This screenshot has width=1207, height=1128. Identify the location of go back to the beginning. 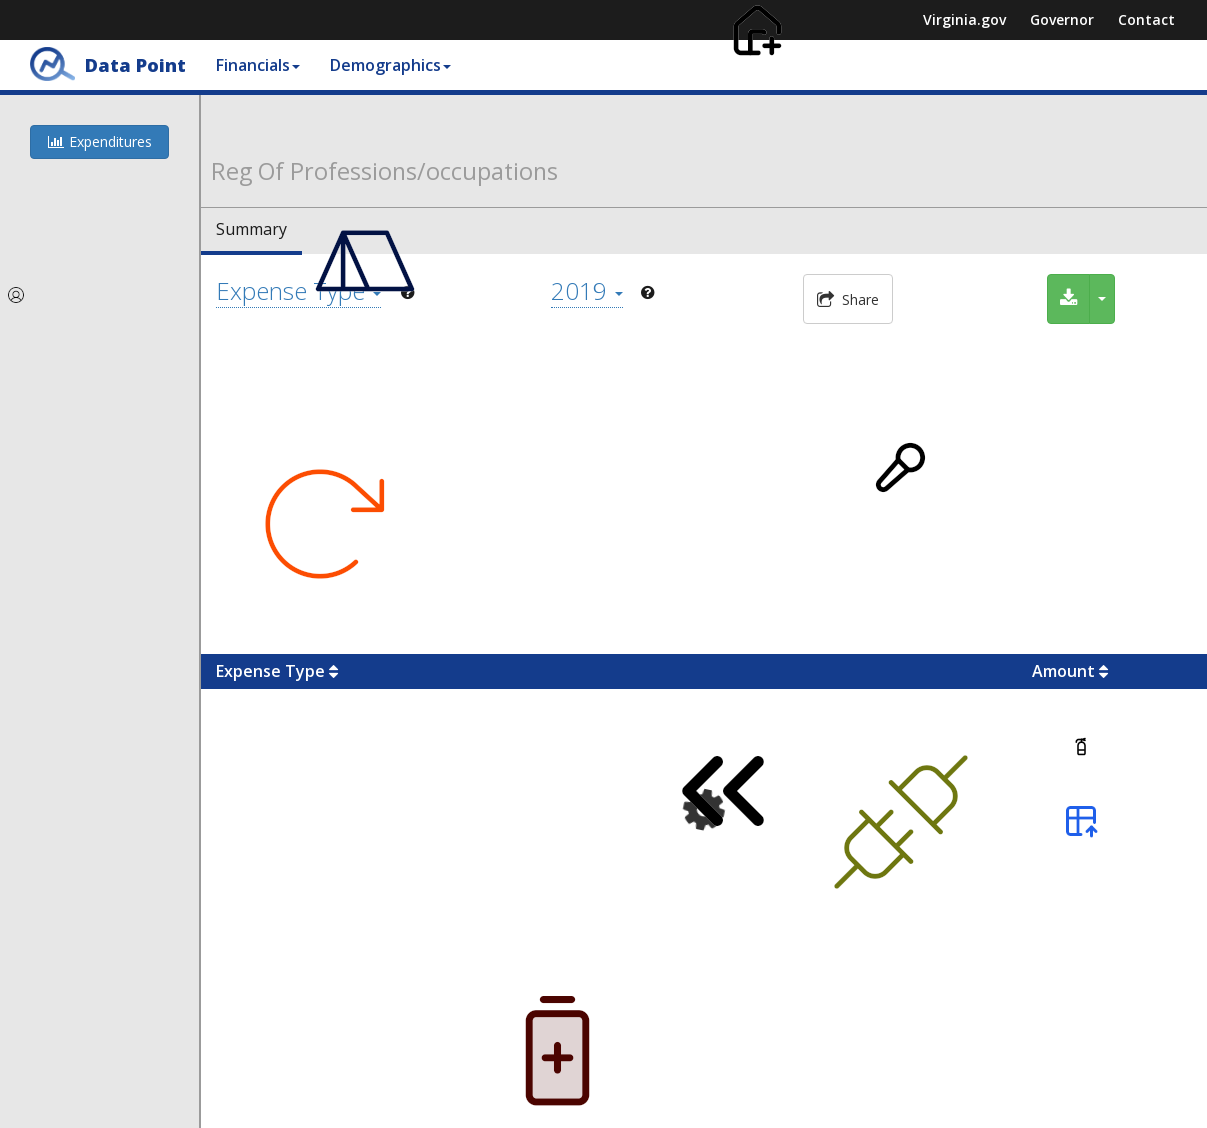
(723, 791).